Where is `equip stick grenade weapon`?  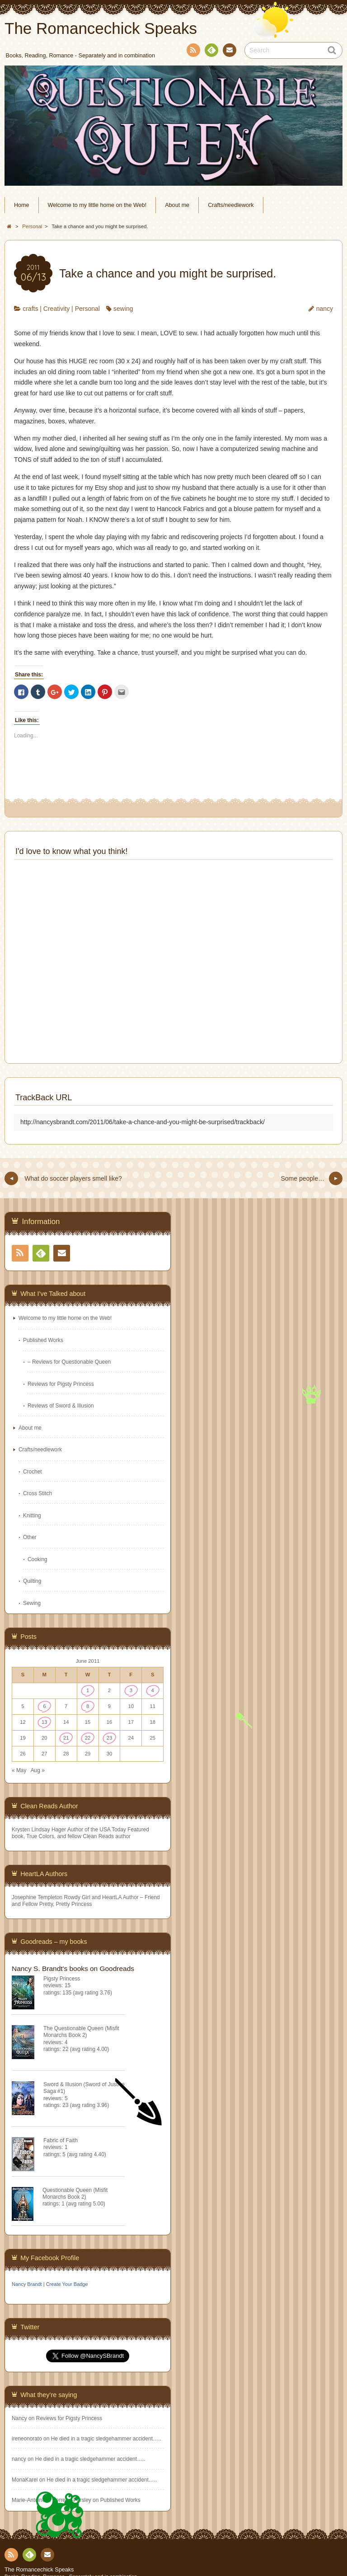 equip stick grenade weapon is located at coordinates (244, 1720).